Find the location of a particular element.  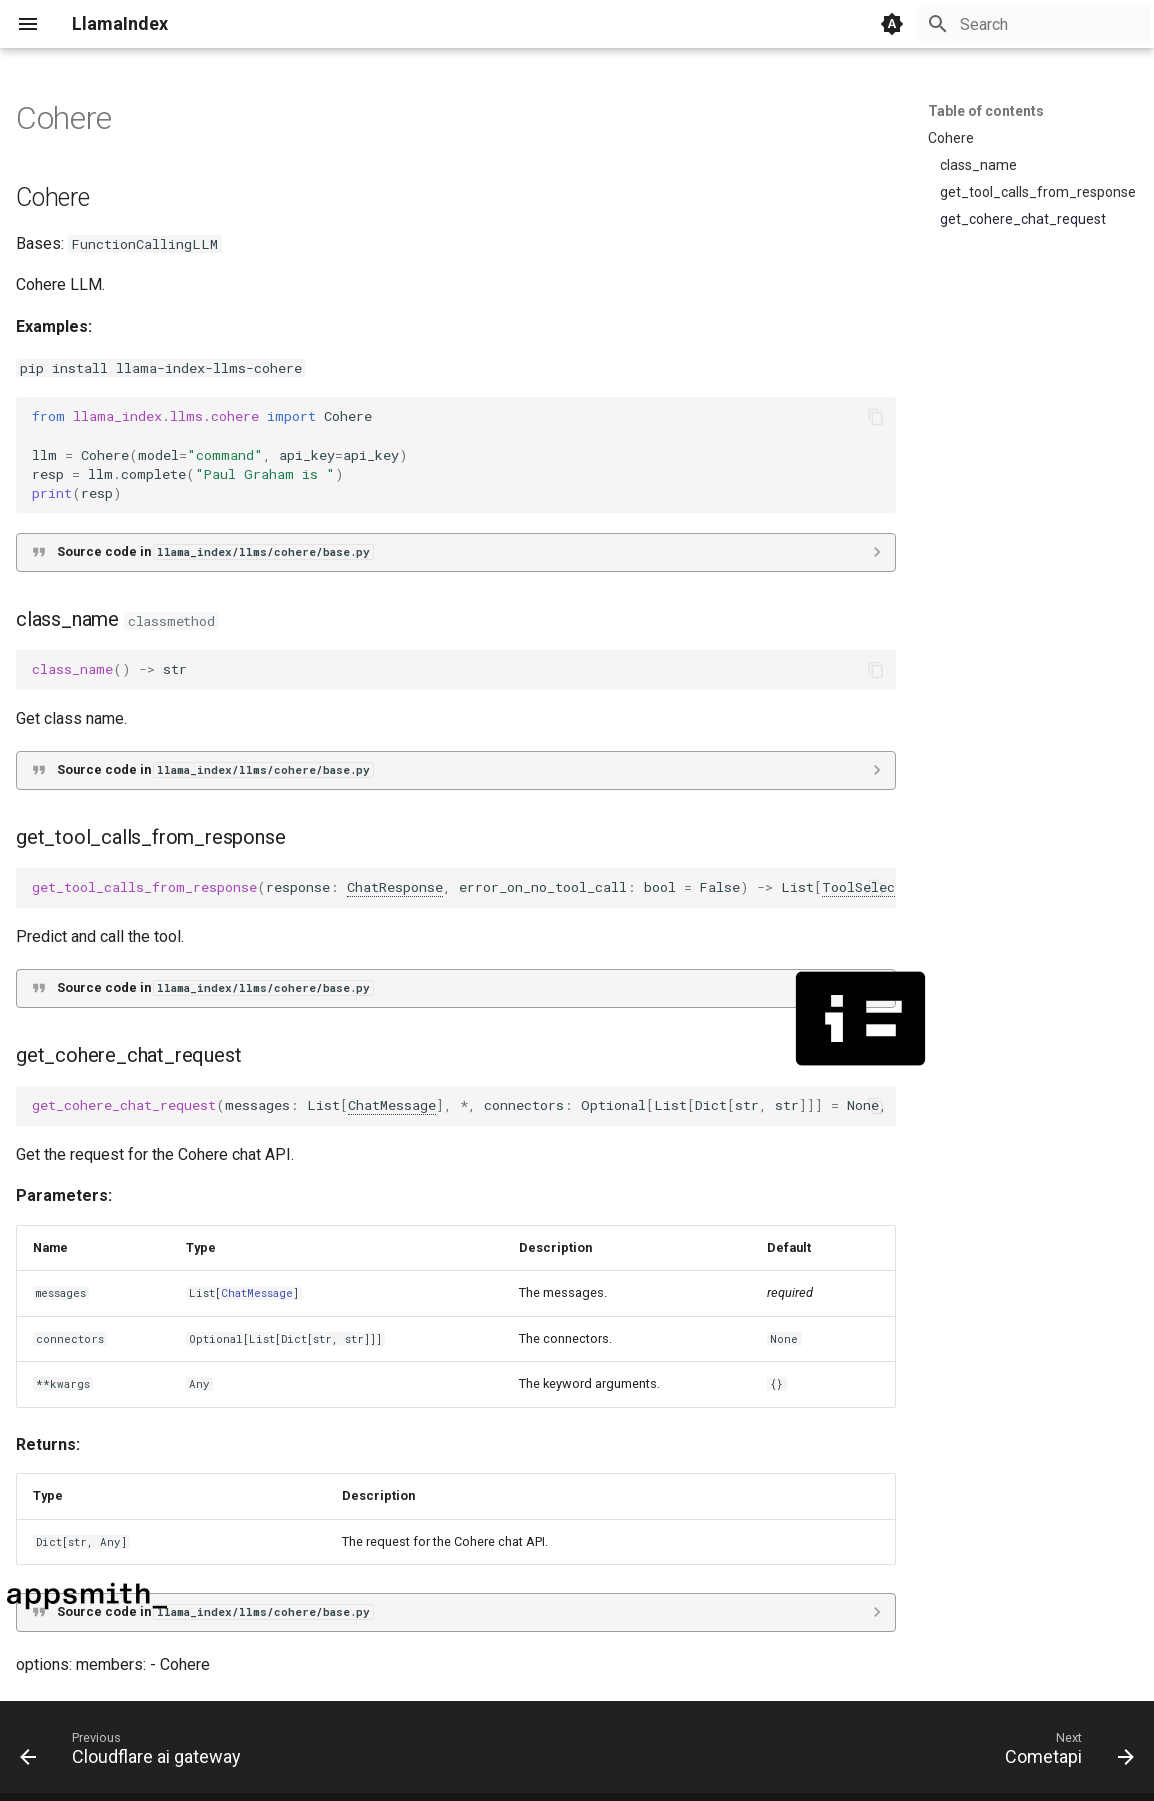

view contact or business card details is located at coordinates (860, 1018).